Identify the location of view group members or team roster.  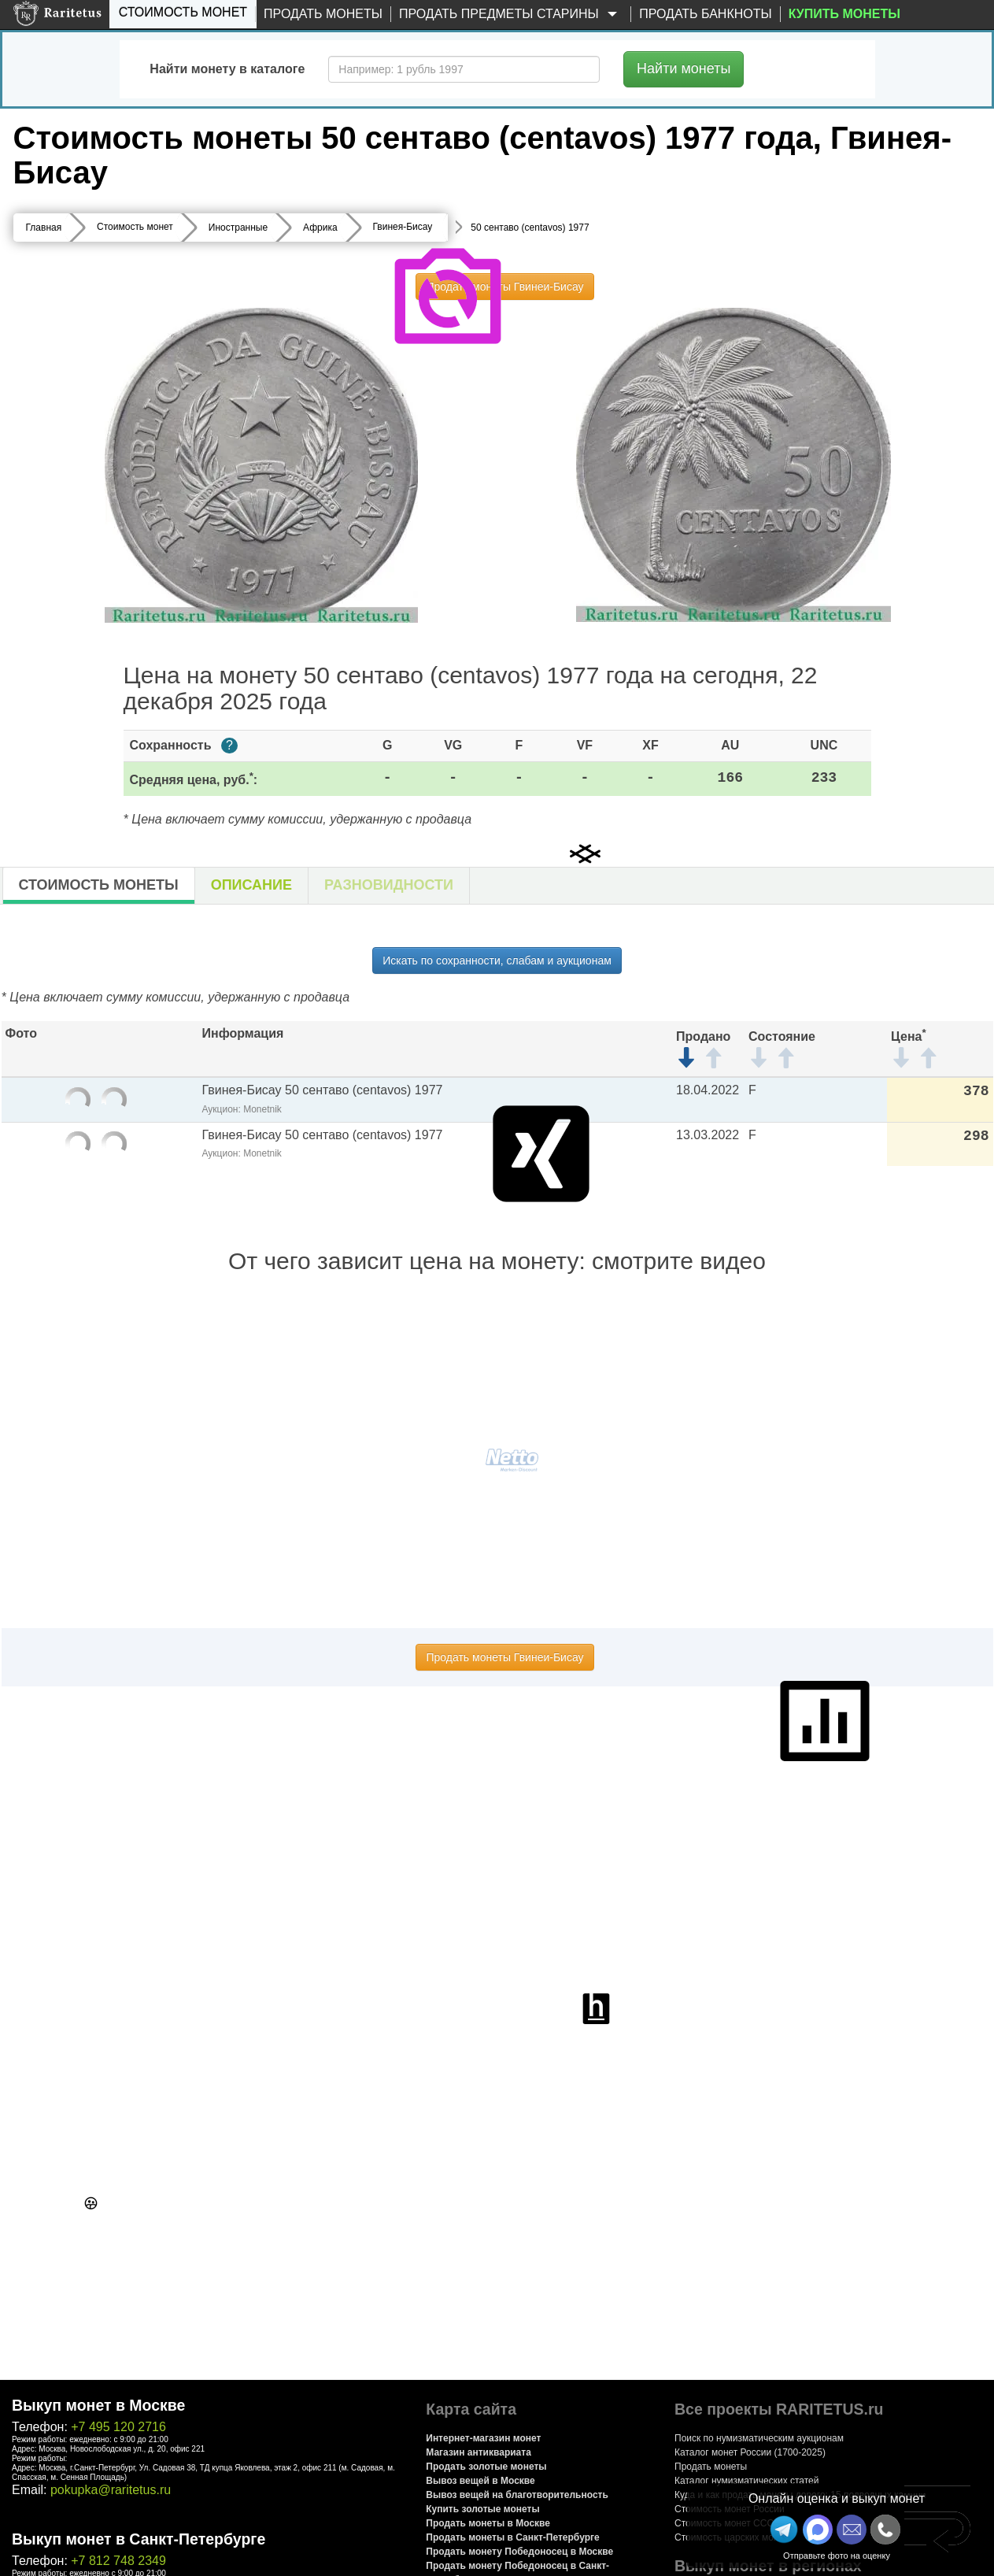
(91, 2203).